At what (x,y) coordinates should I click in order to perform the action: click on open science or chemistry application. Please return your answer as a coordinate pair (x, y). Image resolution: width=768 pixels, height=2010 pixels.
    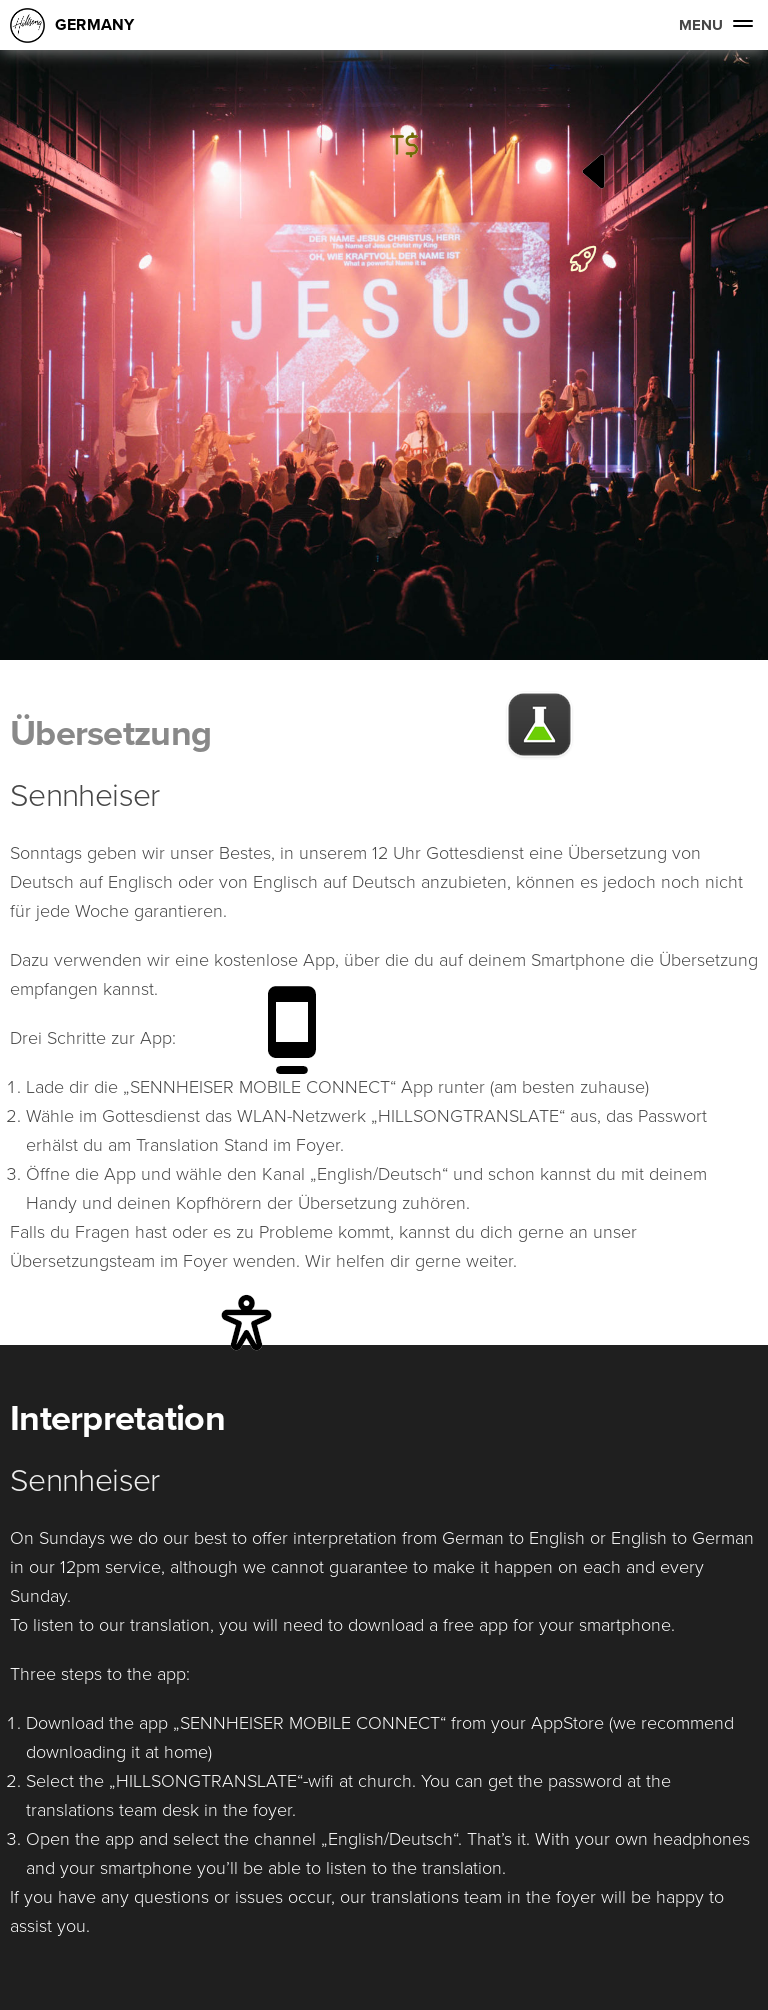
    Looking at the image, I should click on (539, 724).